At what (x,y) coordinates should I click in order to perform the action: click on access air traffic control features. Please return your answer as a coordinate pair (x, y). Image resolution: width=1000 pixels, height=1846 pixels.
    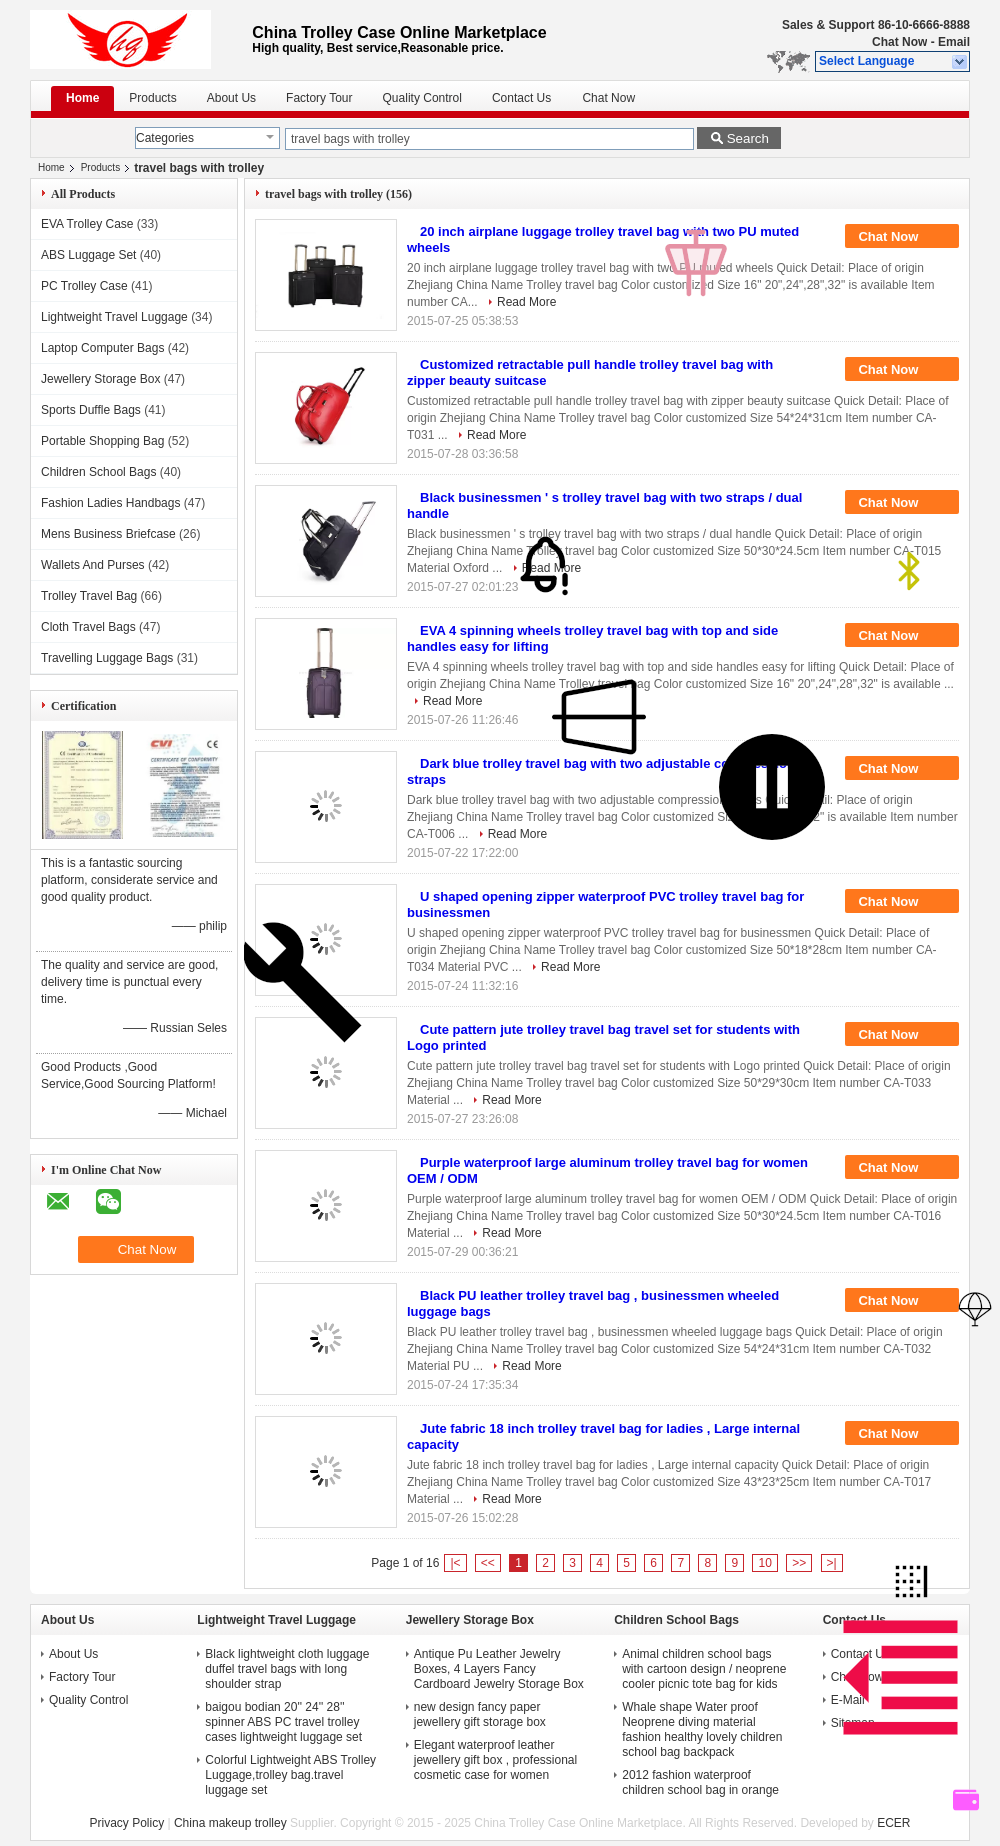
    Looking at the image, I should click on (696, 263).